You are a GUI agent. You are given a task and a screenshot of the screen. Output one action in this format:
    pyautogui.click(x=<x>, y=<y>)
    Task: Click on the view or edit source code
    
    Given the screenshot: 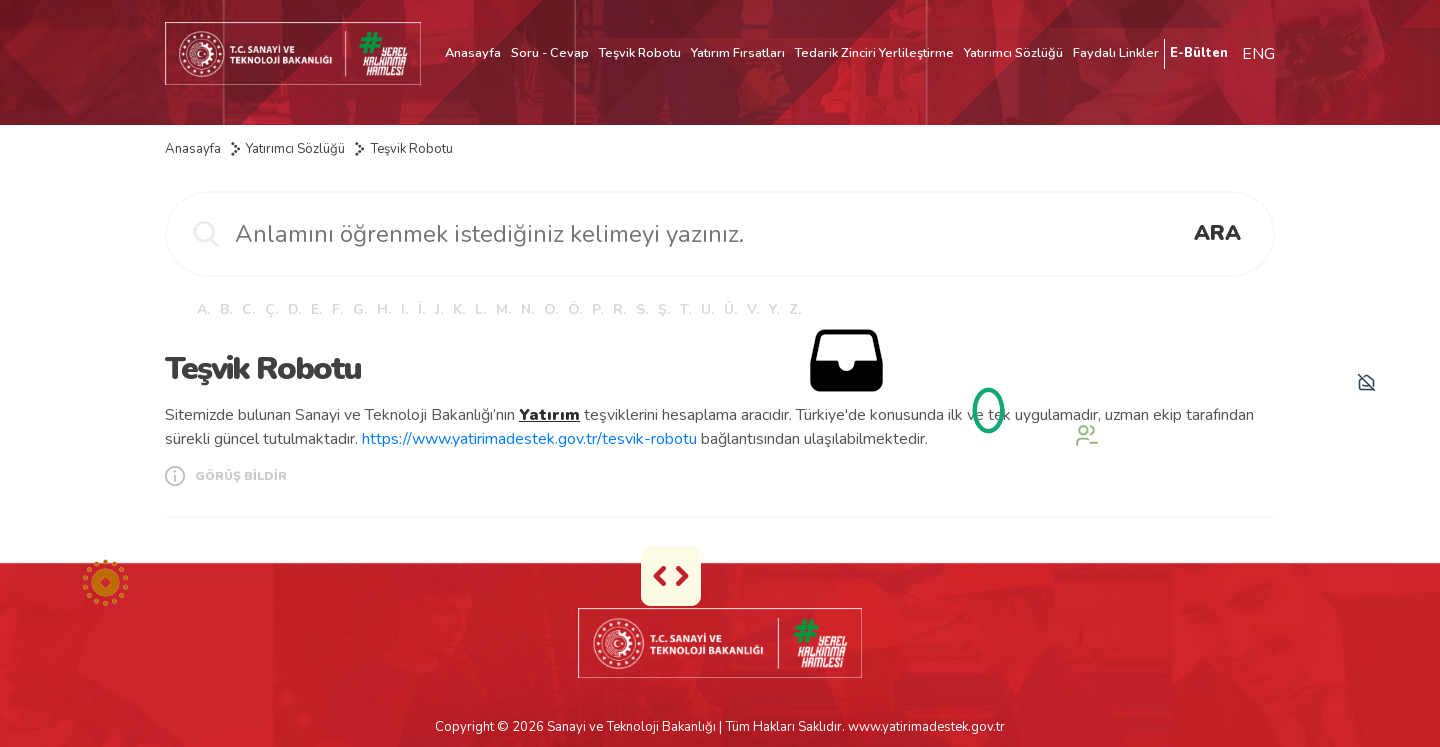 What is the action you would take?
    pyautogui.click(x=671, y=576)
    